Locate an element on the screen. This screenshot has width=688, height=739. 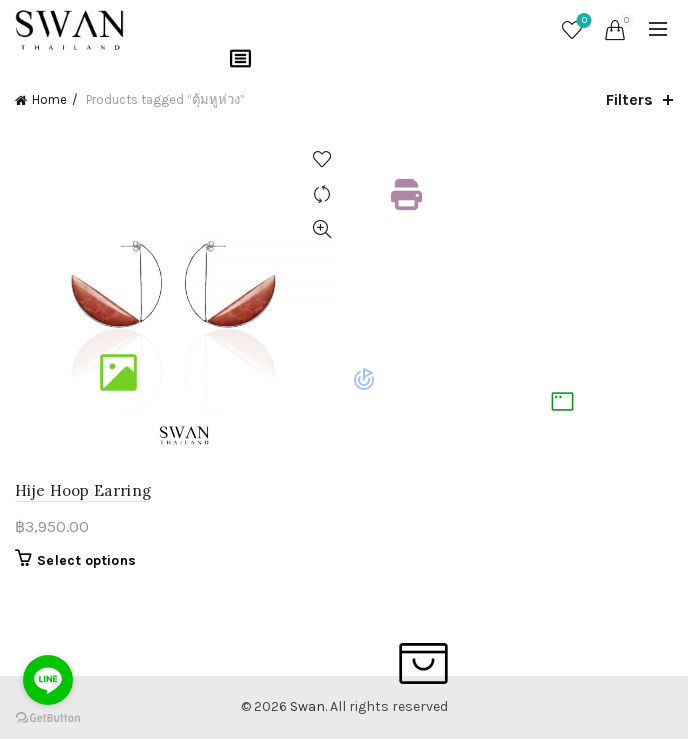
view image or photo is located at coordinates (118, 372).